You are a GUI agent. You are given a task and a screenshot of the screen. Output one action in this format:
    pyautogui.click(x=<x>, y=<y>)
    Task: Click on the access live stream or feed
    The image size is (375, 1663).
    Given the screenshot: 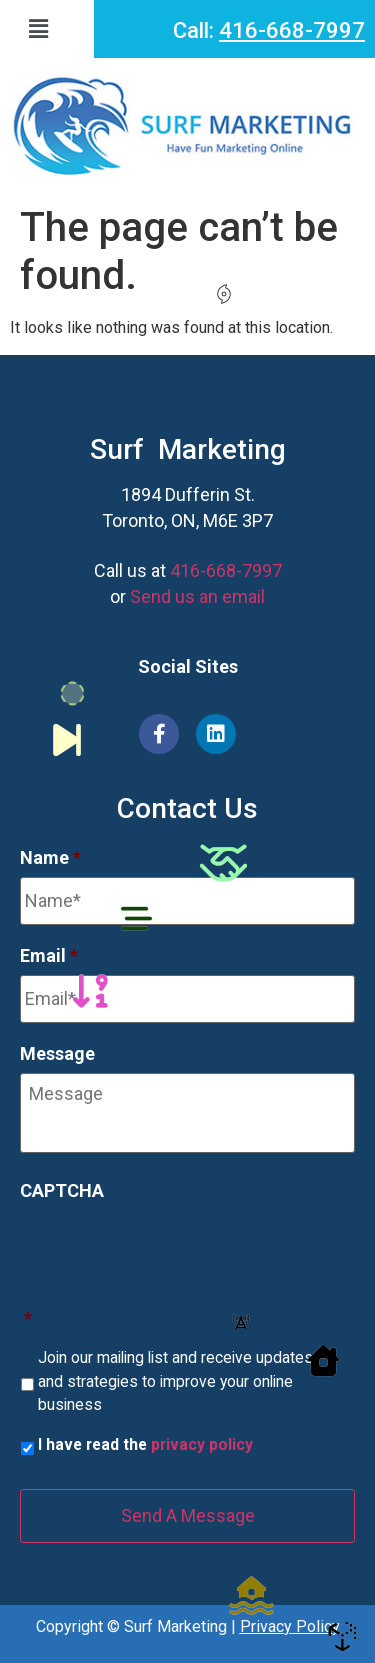 What is the action you would take?
    pyautogui.click(x=136, y=918)
    